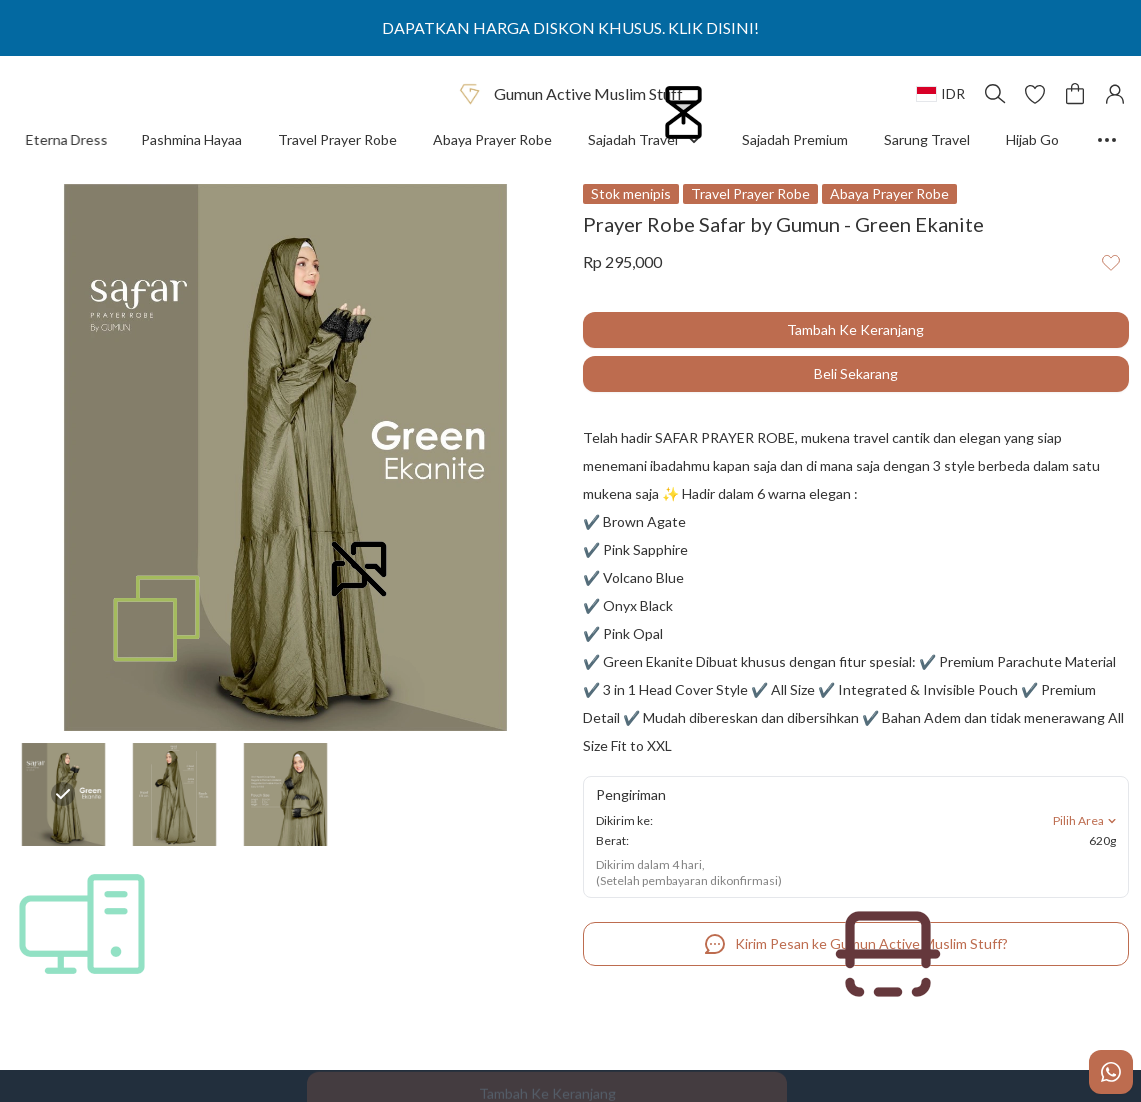 The height and width of the screenshot is (1102, 1141). I want to click on access desktop or PC settings, so click(82, 924).